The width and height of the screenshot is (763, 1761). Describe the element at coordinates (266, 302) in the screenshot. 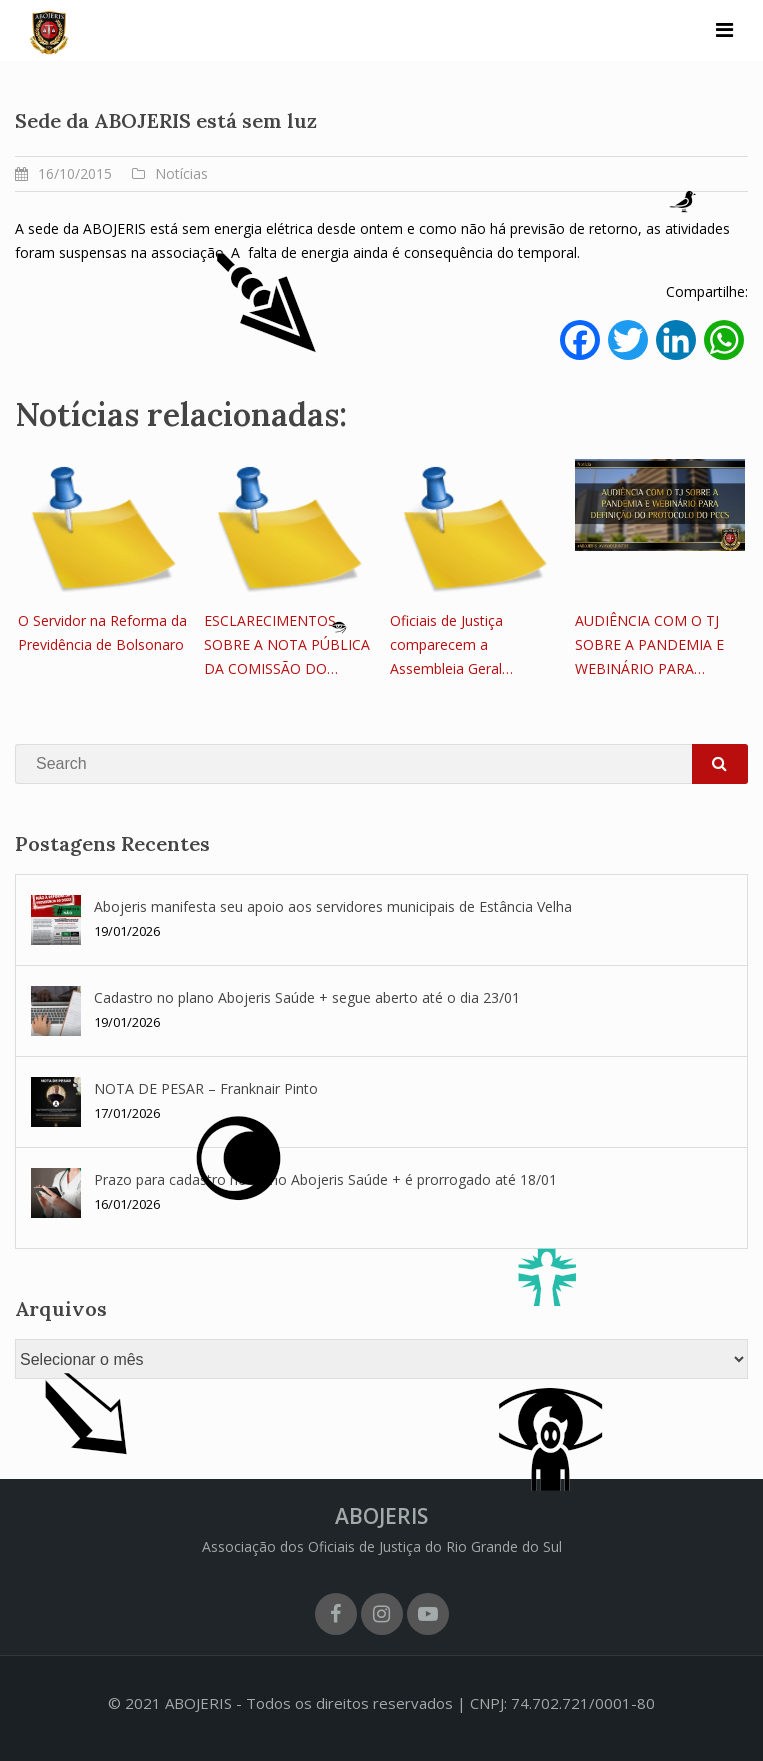

I see `select arrow or projectile type in archery game` at that location.